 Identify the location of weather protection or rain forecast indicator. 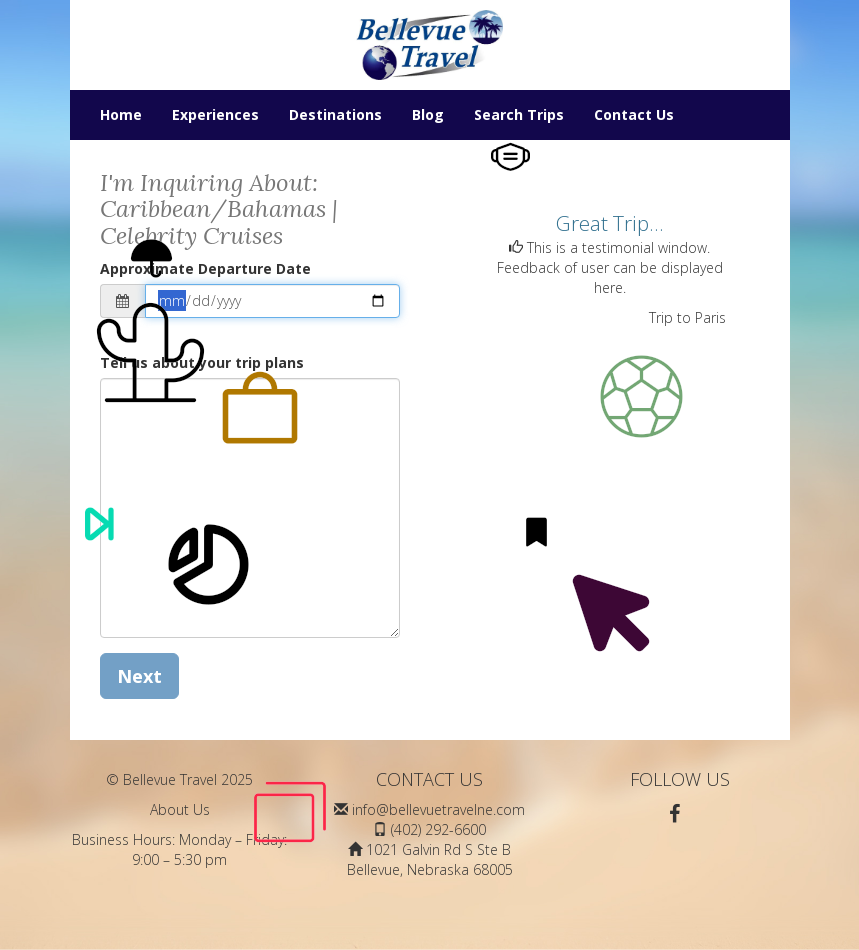
(151, 258).